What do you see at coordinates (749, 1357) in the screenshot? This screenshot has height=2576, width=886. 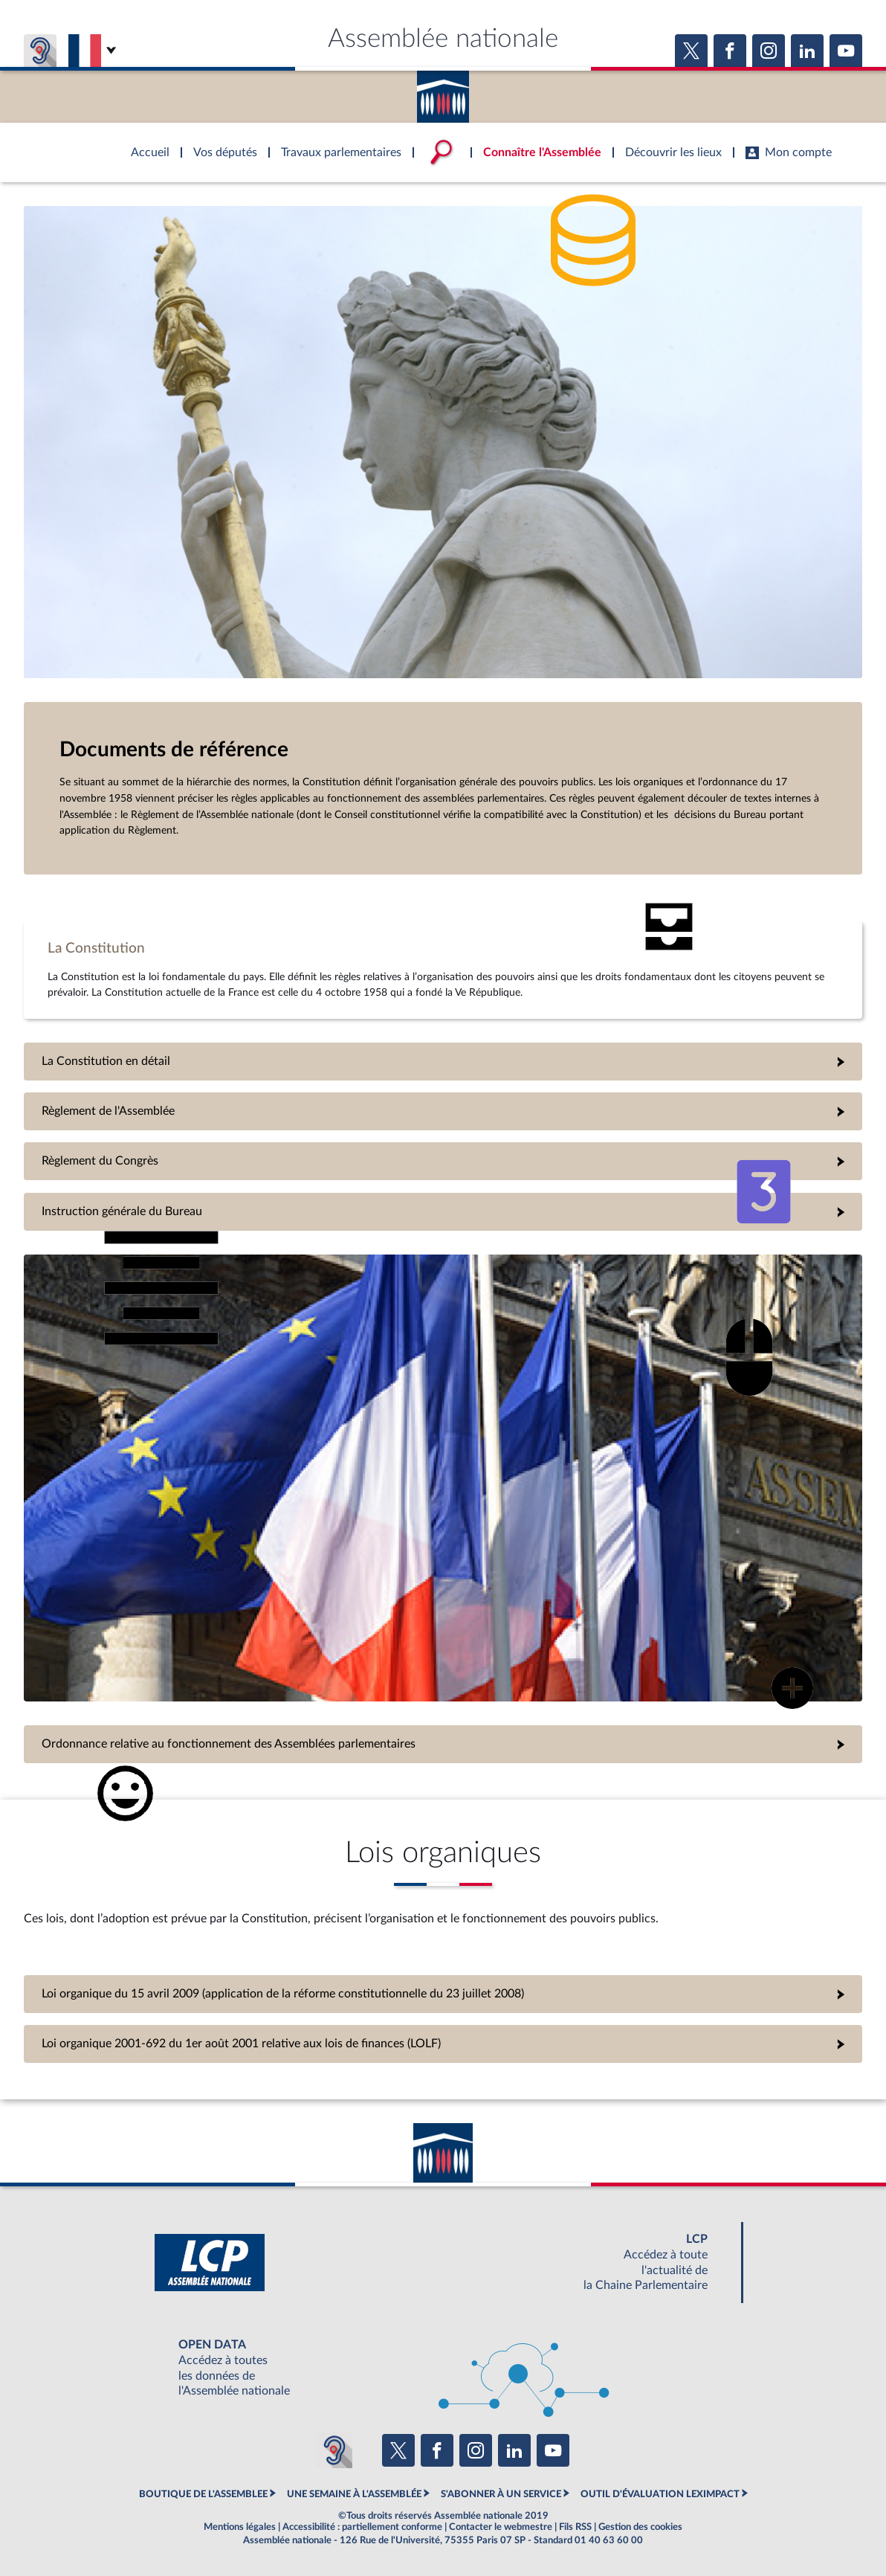 I see `indicates mouse input is available or required` at bounding box center [749, 1357].